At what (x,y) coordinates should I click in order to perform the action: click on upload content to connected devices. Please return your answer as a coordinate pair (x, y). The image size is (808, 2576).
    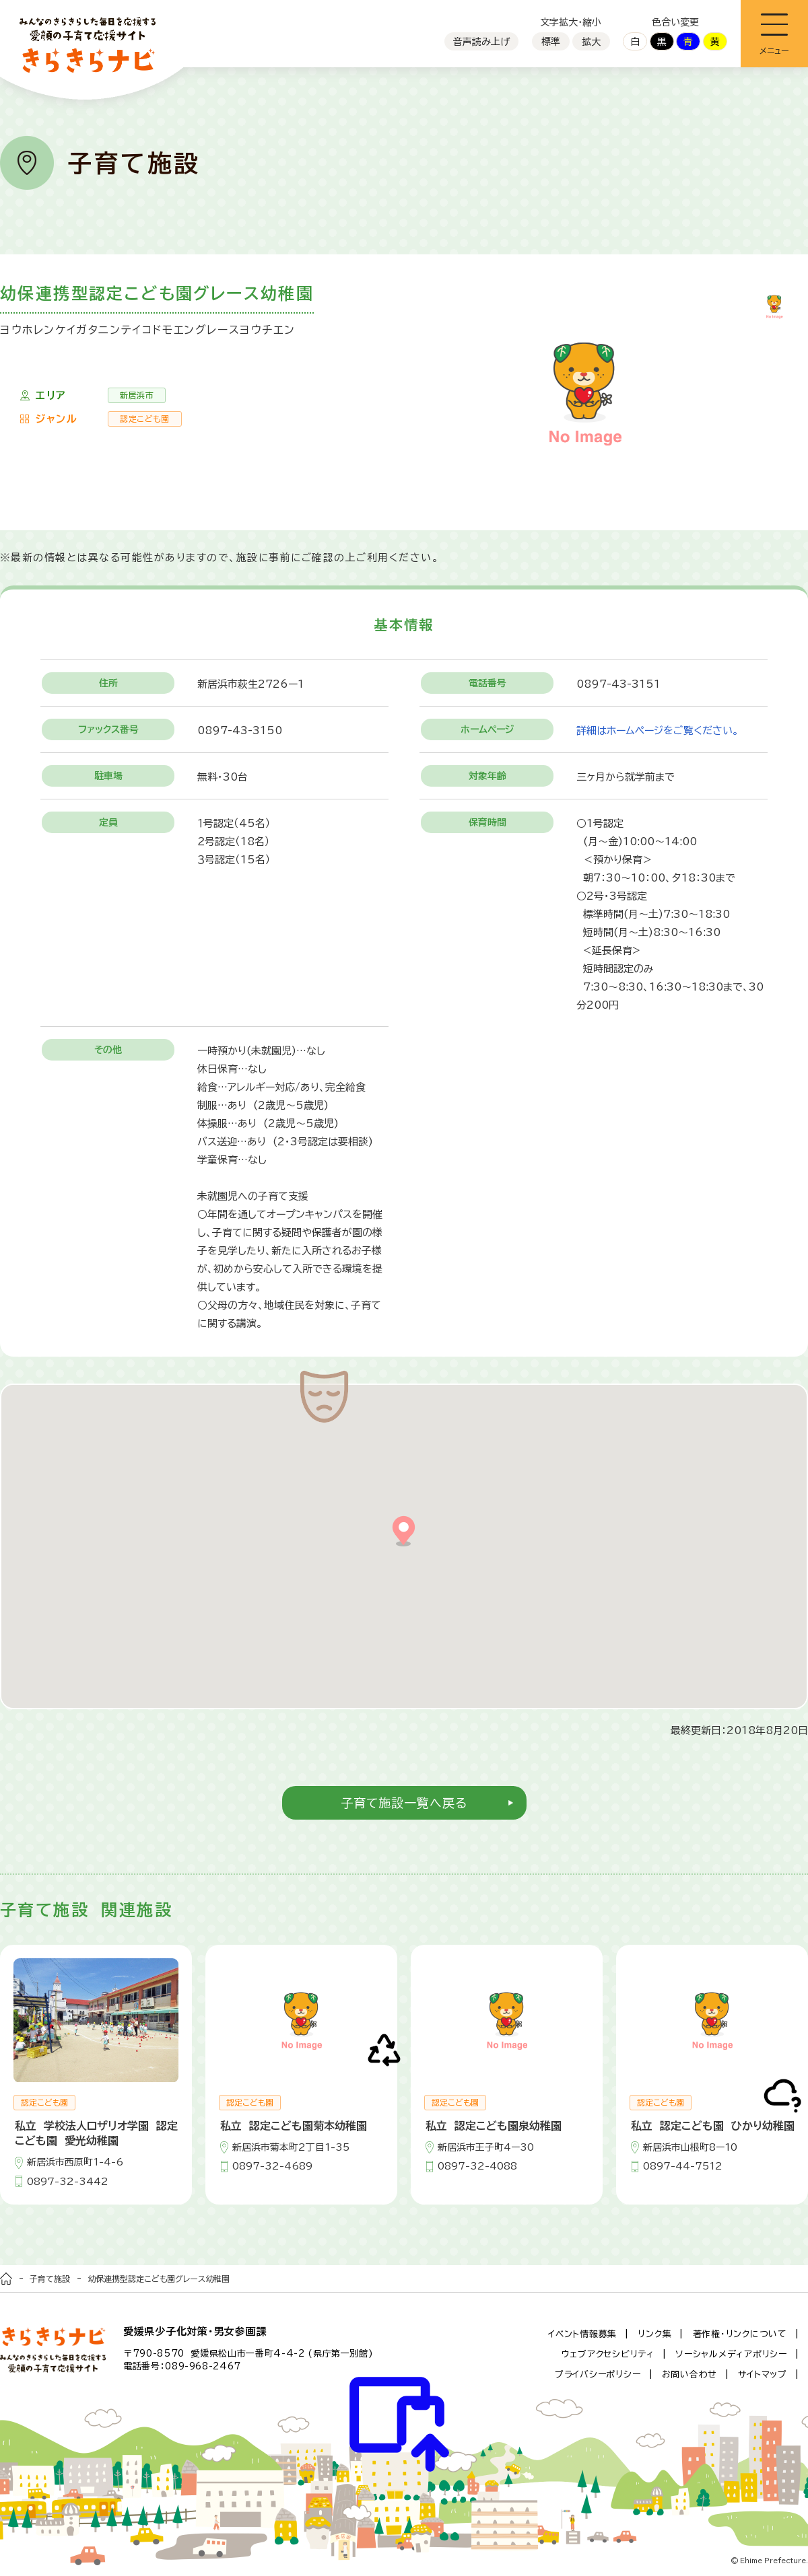
    Looking at the image, I should click on (397, 2419).